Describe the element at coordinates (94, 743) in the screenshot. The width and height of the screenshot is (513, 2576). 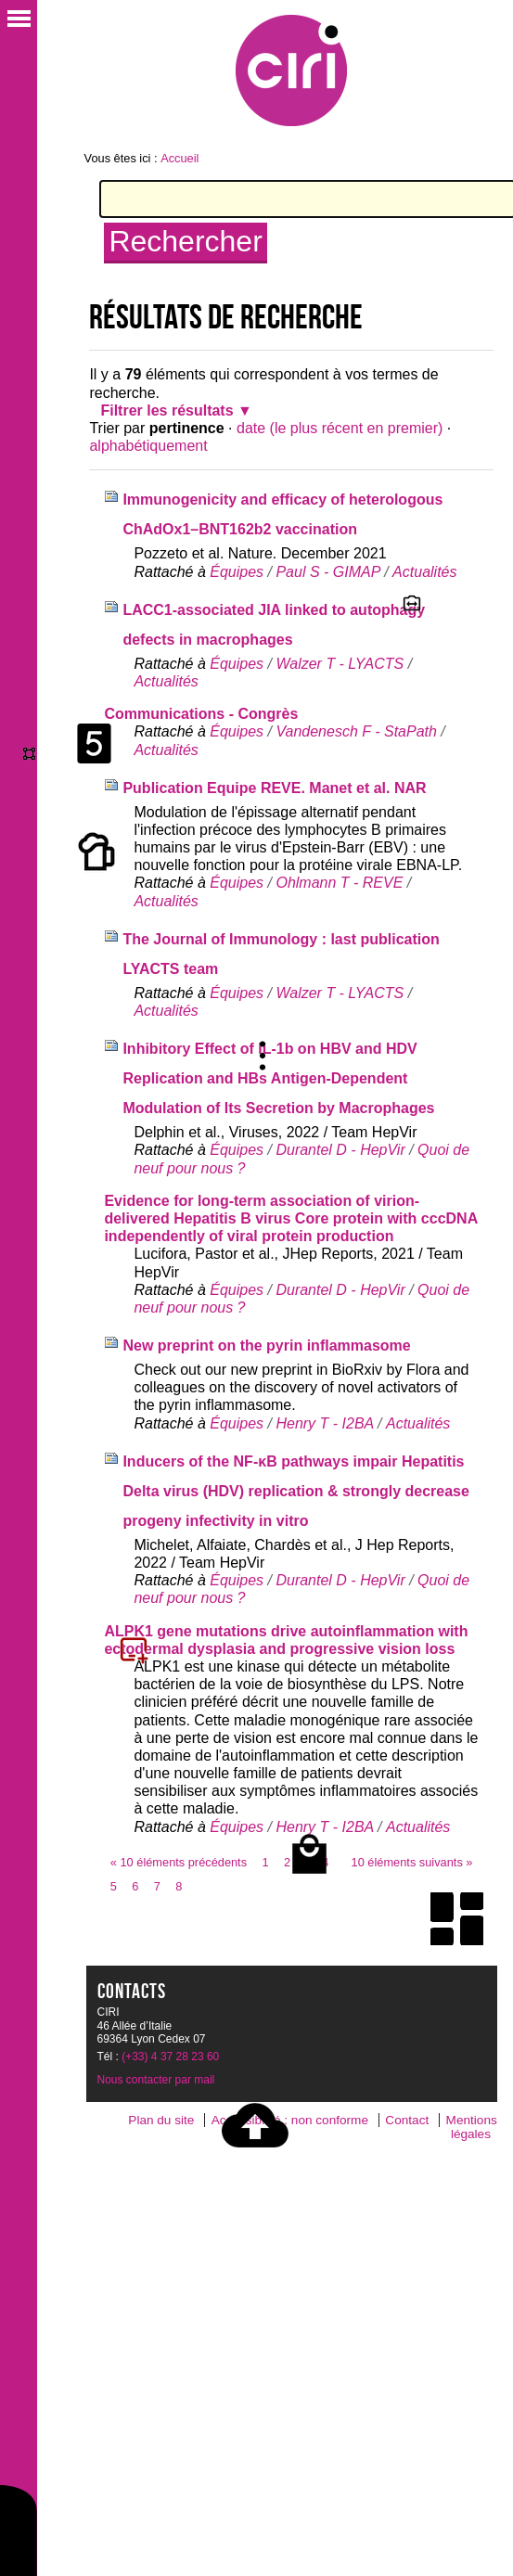
I see `indicates the number five in a sequence or list` at that location.